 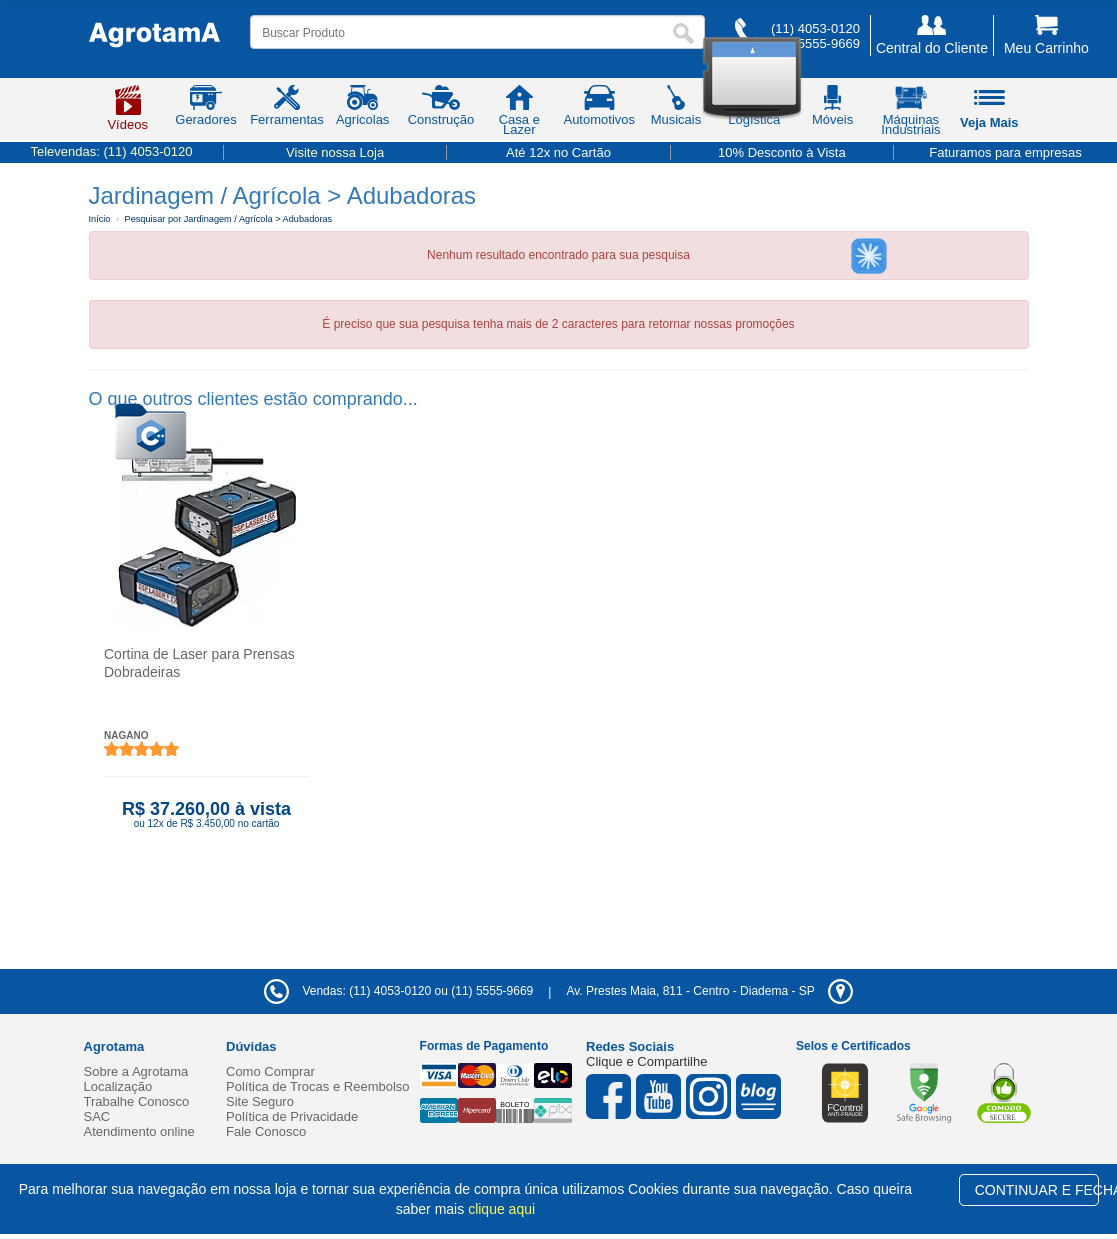 What do you see at coordinates (150, 433) in the screenshot?
I see `open folder containing C++ project files` at bounding box center [150, 433].